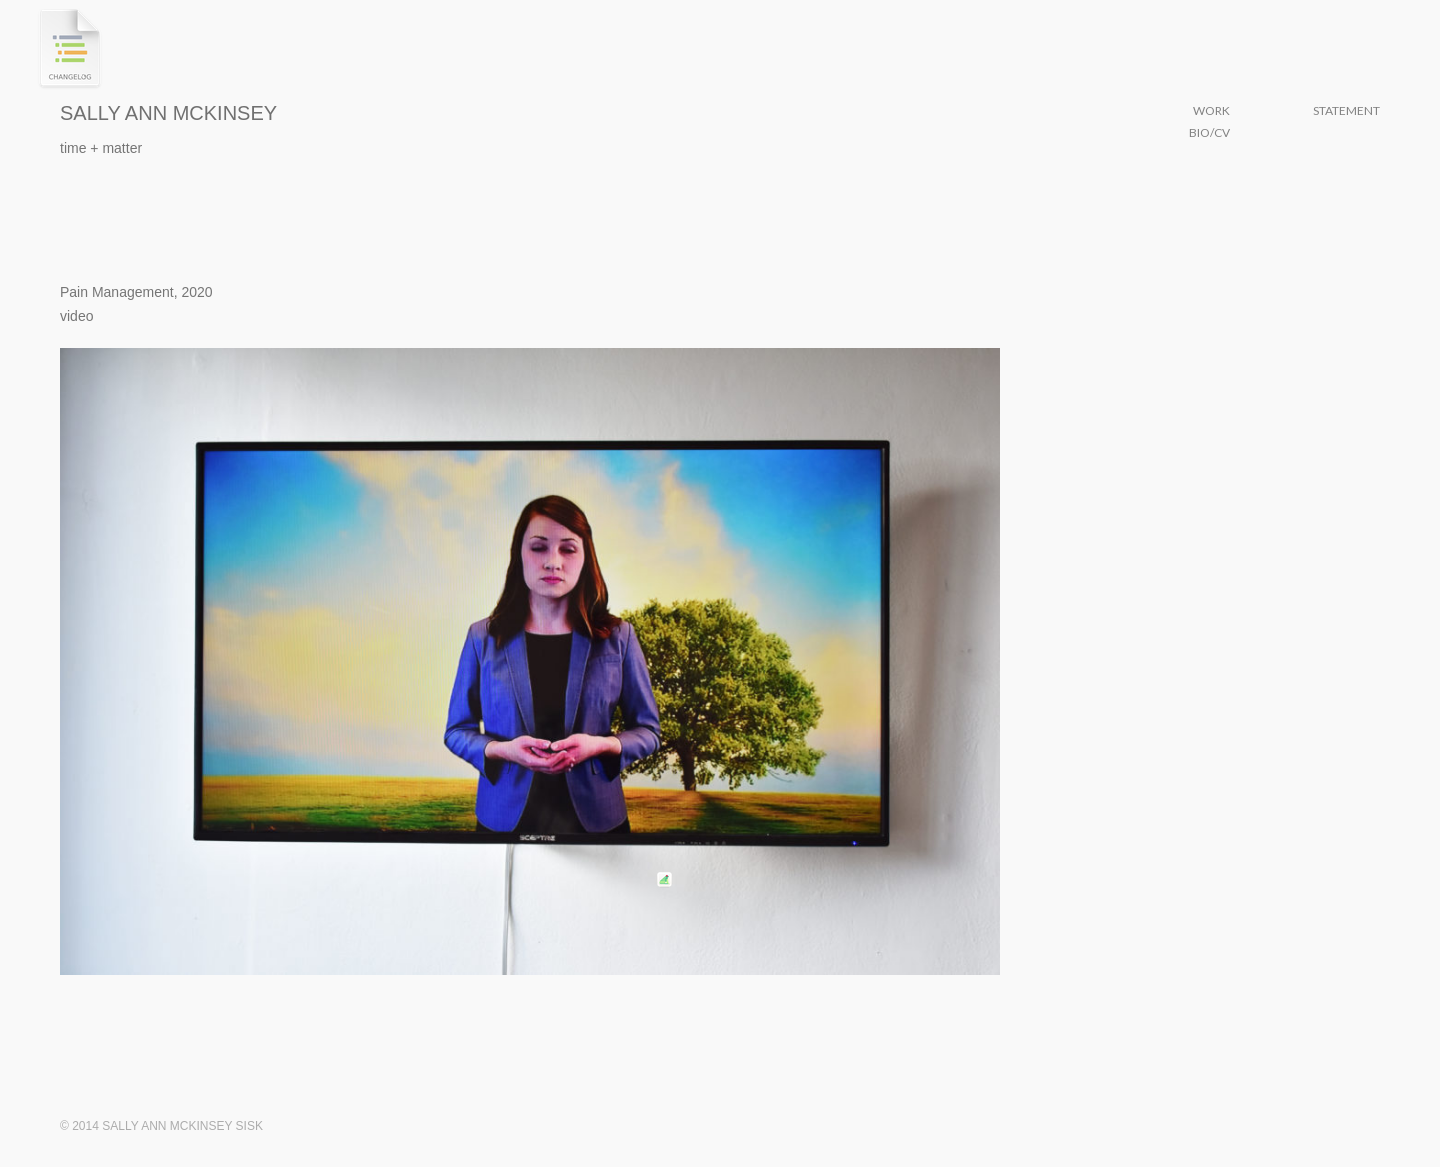 The width and height of the screenshot is (1440, 1167). Describe the element at coordinates (664, 879) in the screenshot. I see `open frog text extraction app` at that location.